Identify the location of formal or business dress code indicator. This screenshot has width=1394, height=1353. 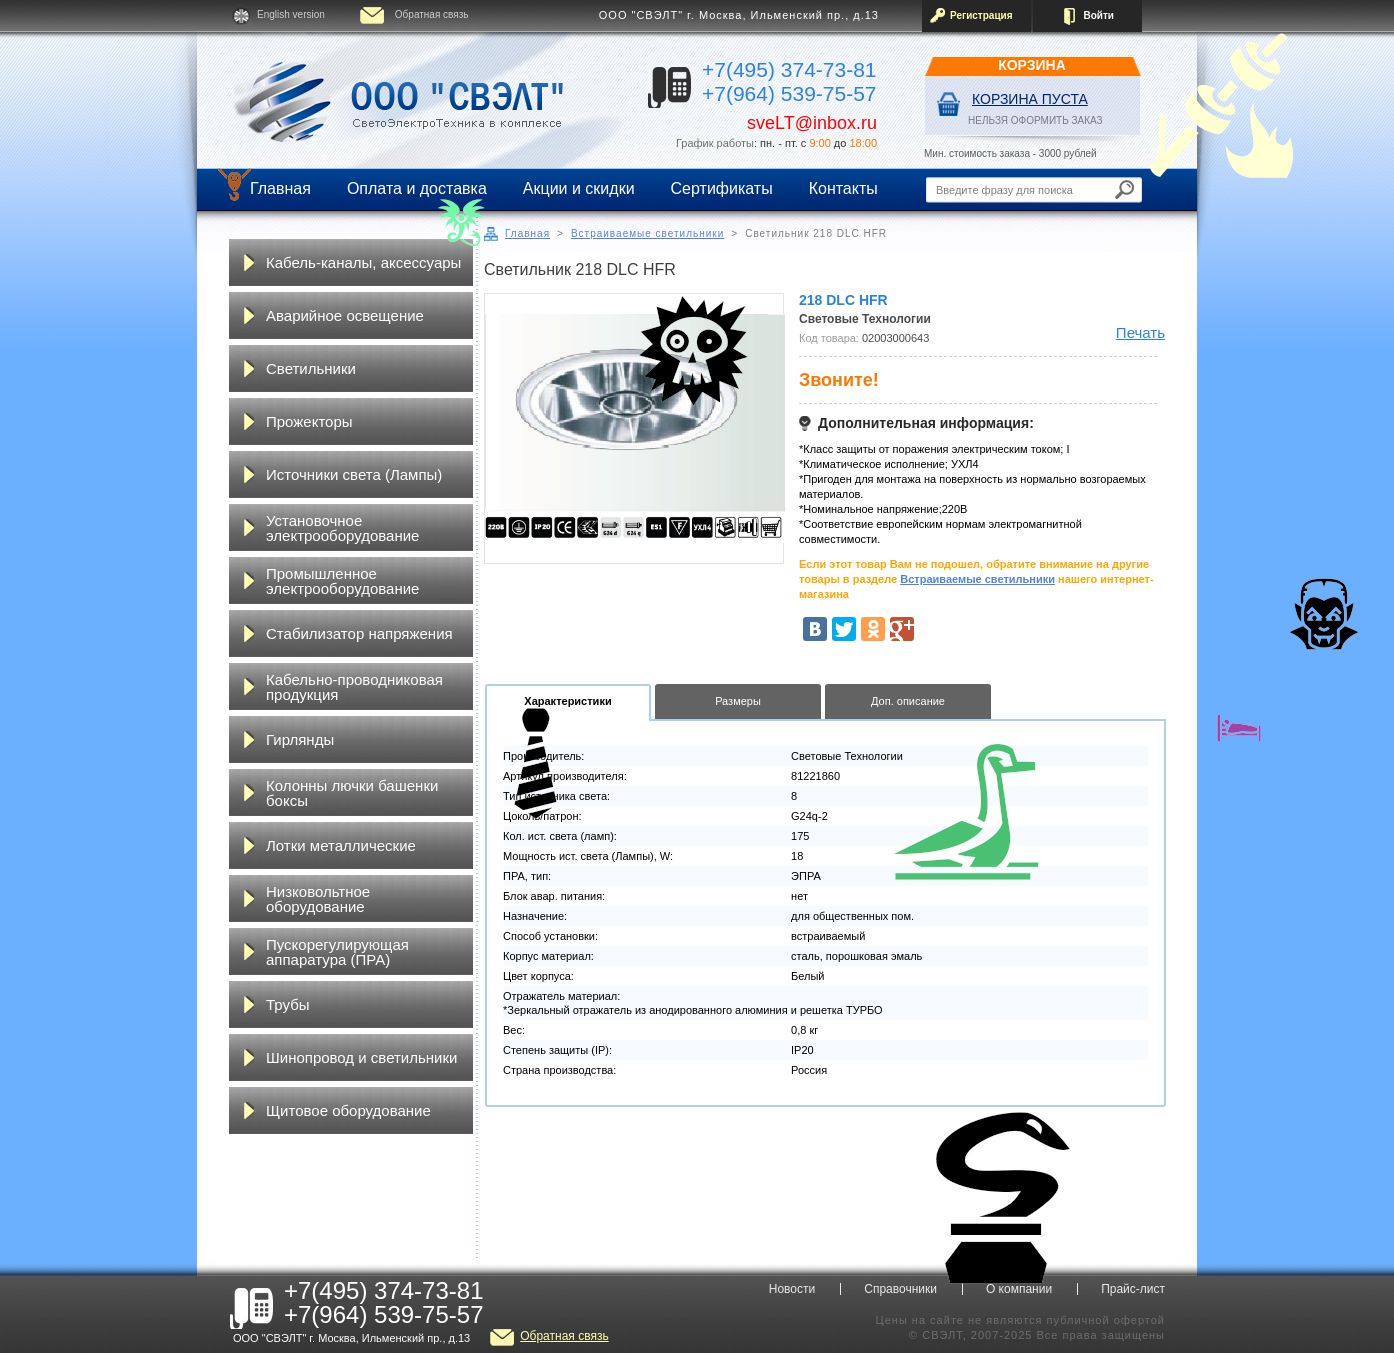
(535, 763).